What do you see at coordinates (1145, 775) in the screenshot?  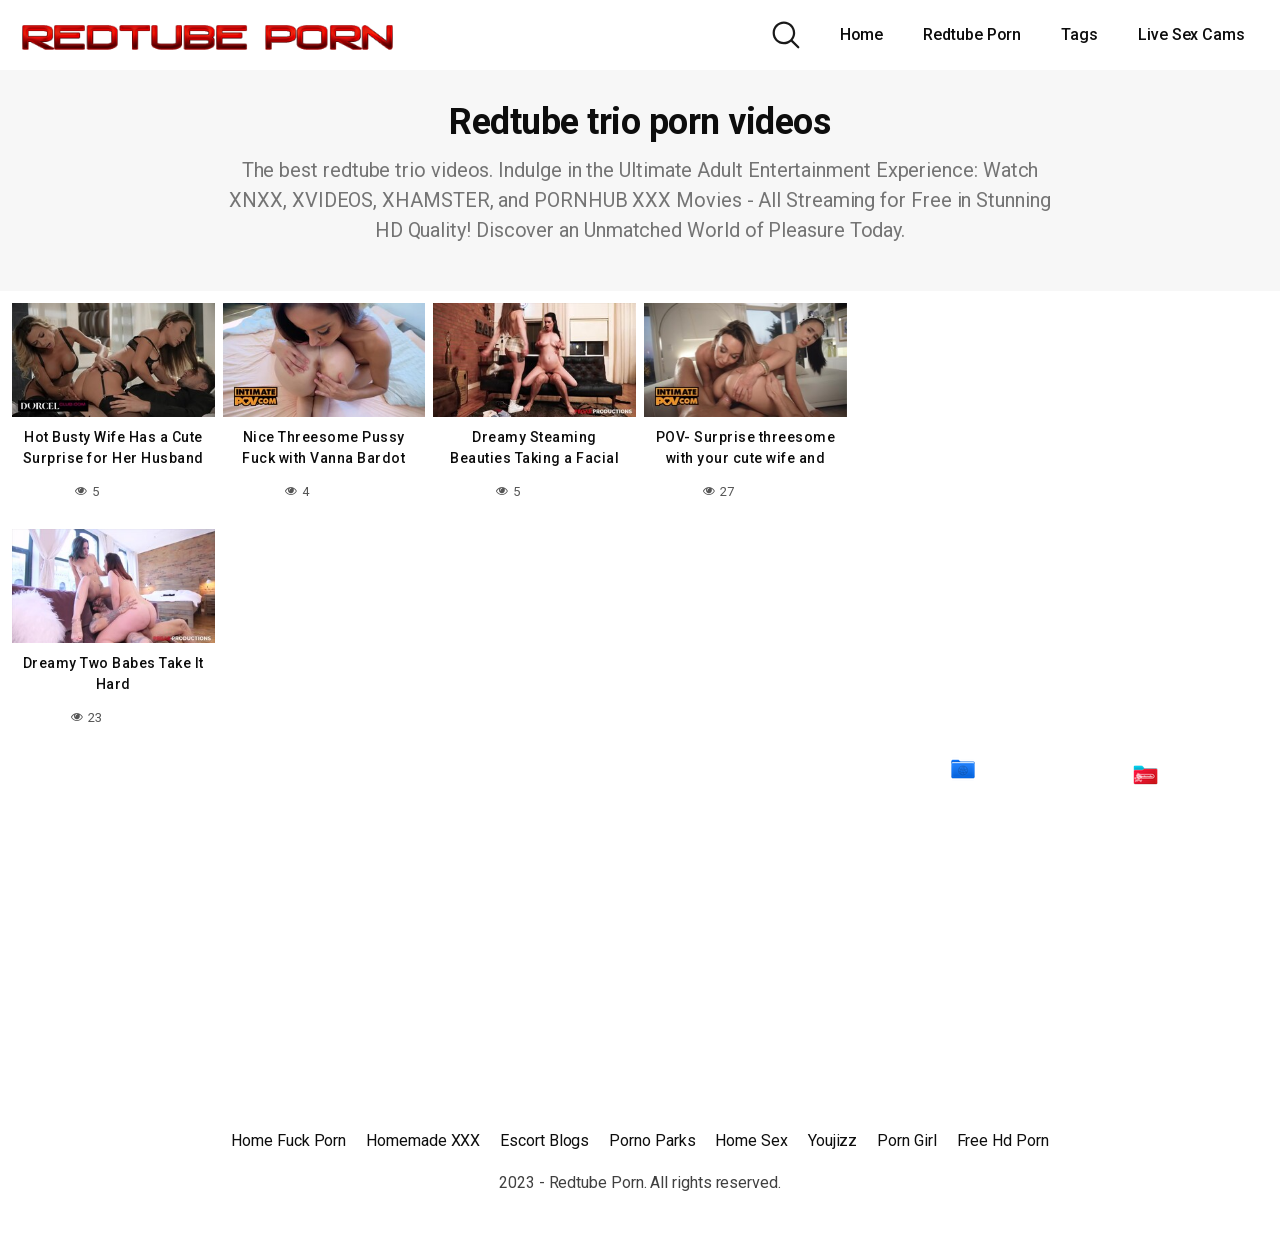 I see `open folder containing Nintendo games or files` at bounding box center [1145, 775].